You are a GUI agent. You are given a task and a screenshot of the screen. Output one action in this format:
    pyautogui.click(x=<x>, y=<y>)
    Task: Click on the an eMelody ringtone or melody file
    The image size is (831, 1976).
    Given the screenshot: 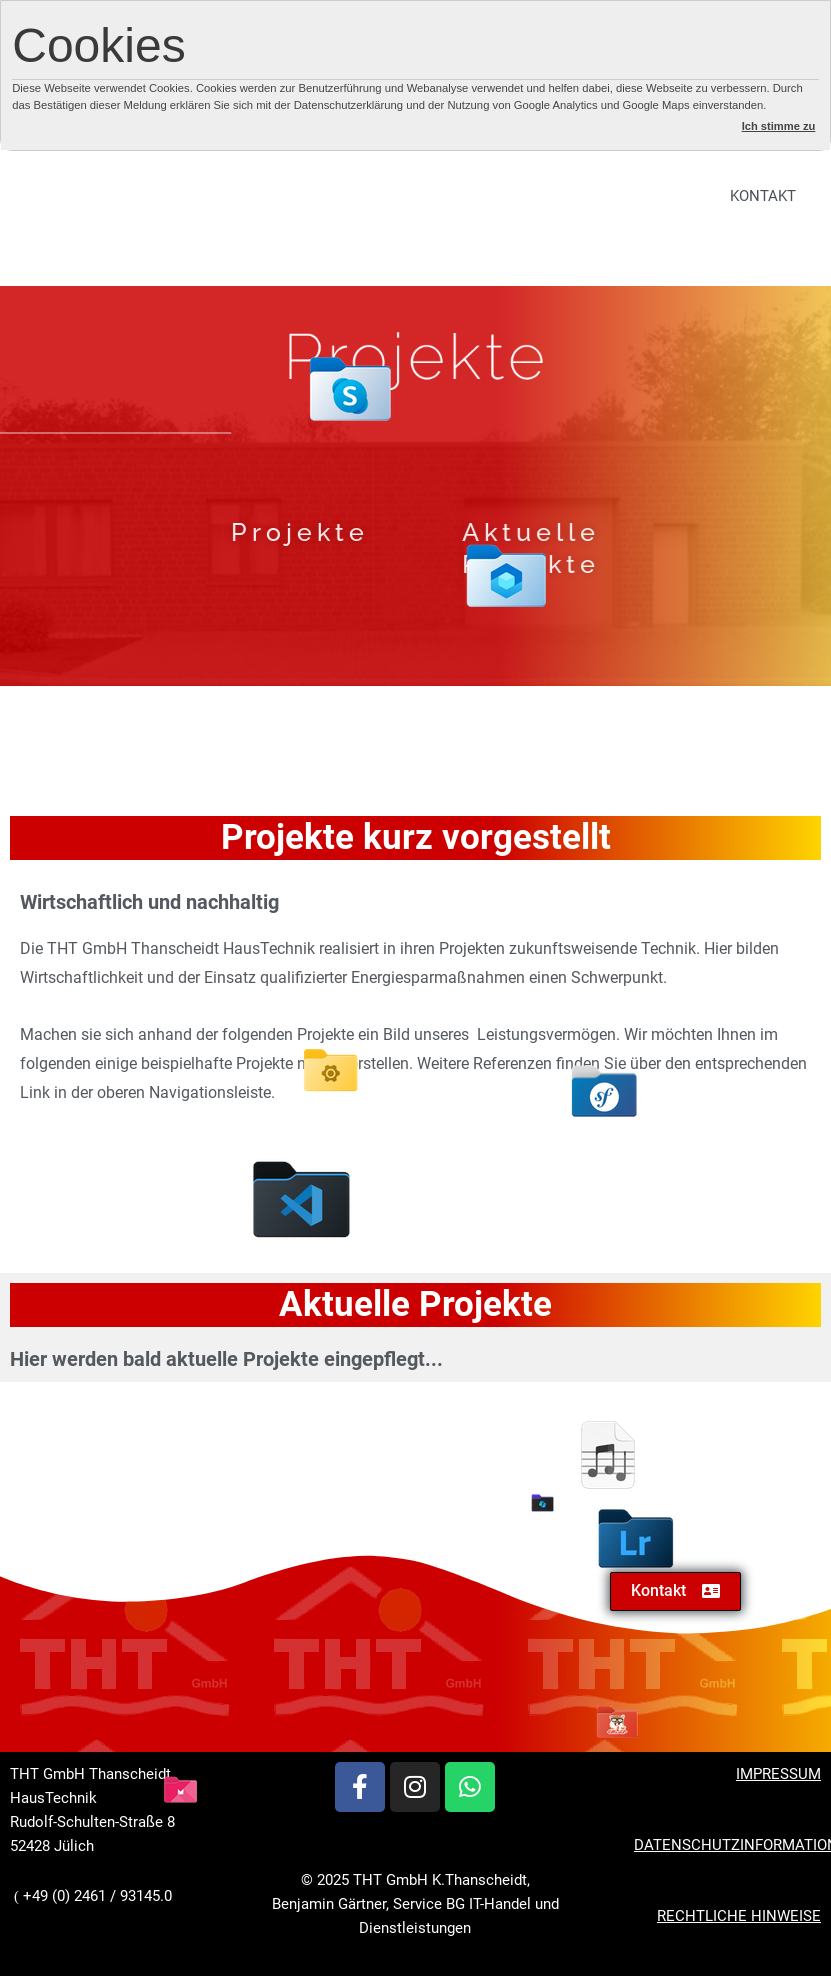 What is the action you would take?
    pyautogui.click(x=608, y=1455)
    